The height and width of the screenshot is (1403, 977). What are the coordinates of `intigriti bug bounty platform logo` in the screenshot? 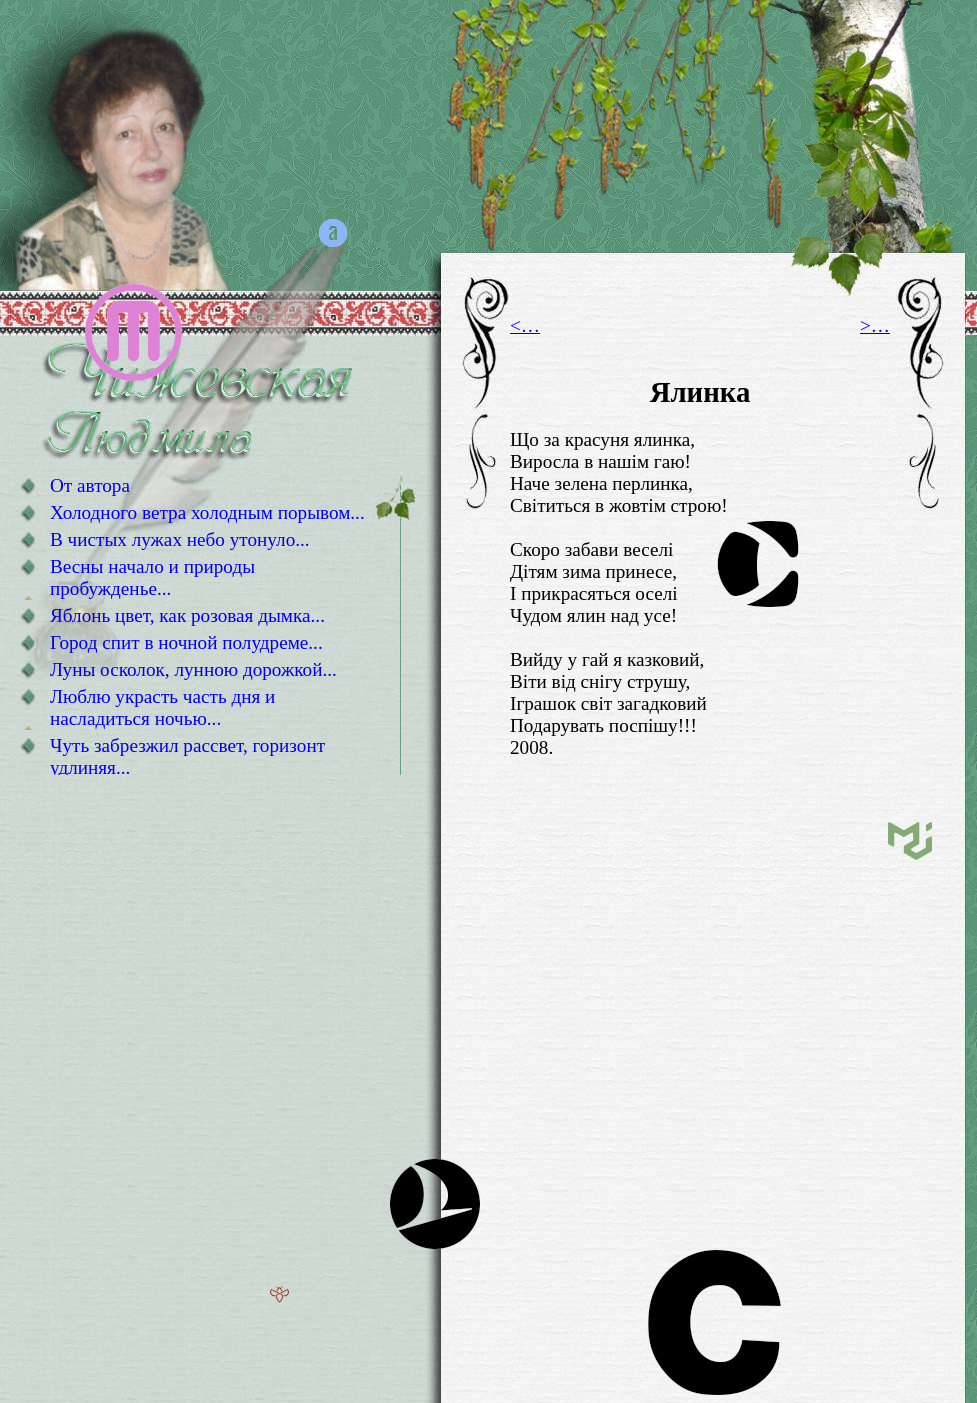 It's located at (279, 1294).